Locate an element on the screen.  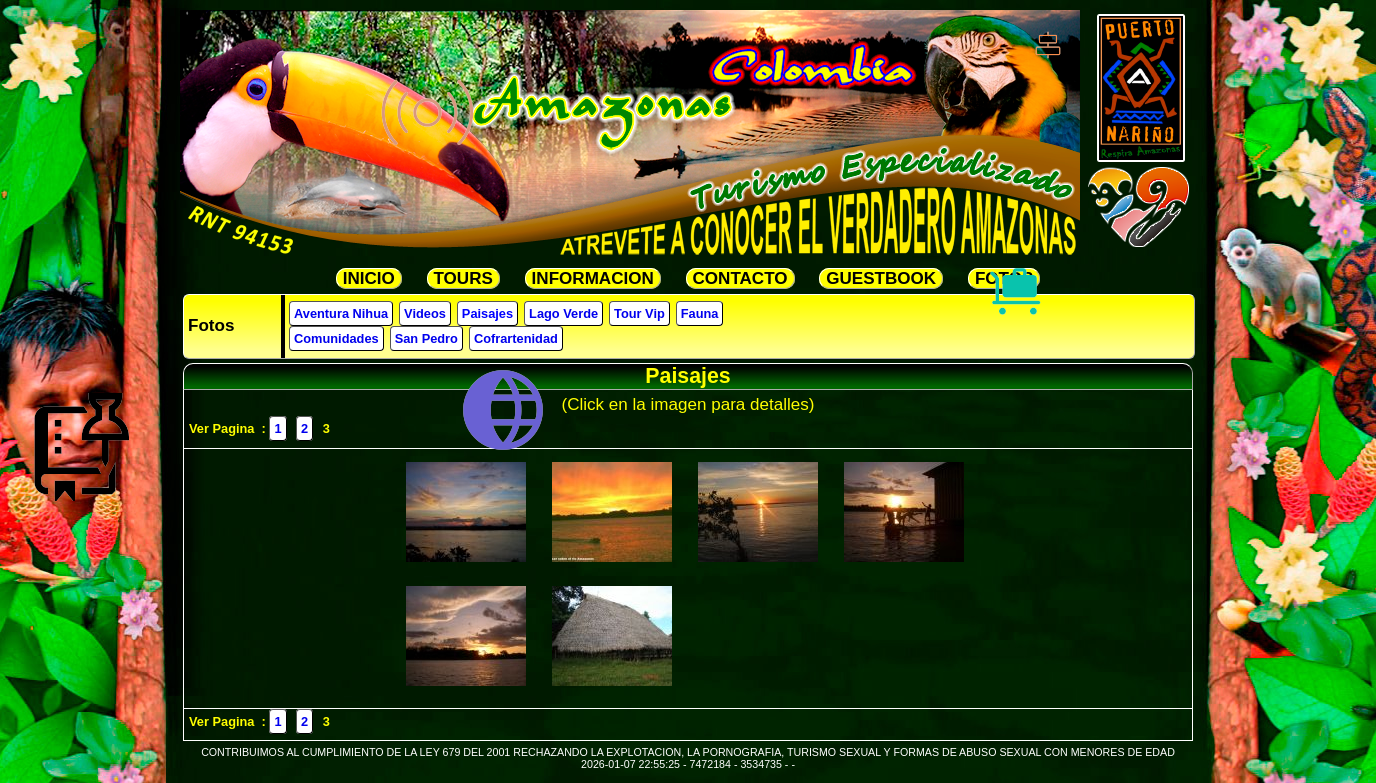
switch to global or worldwide view is located at coordinates (503, 410).